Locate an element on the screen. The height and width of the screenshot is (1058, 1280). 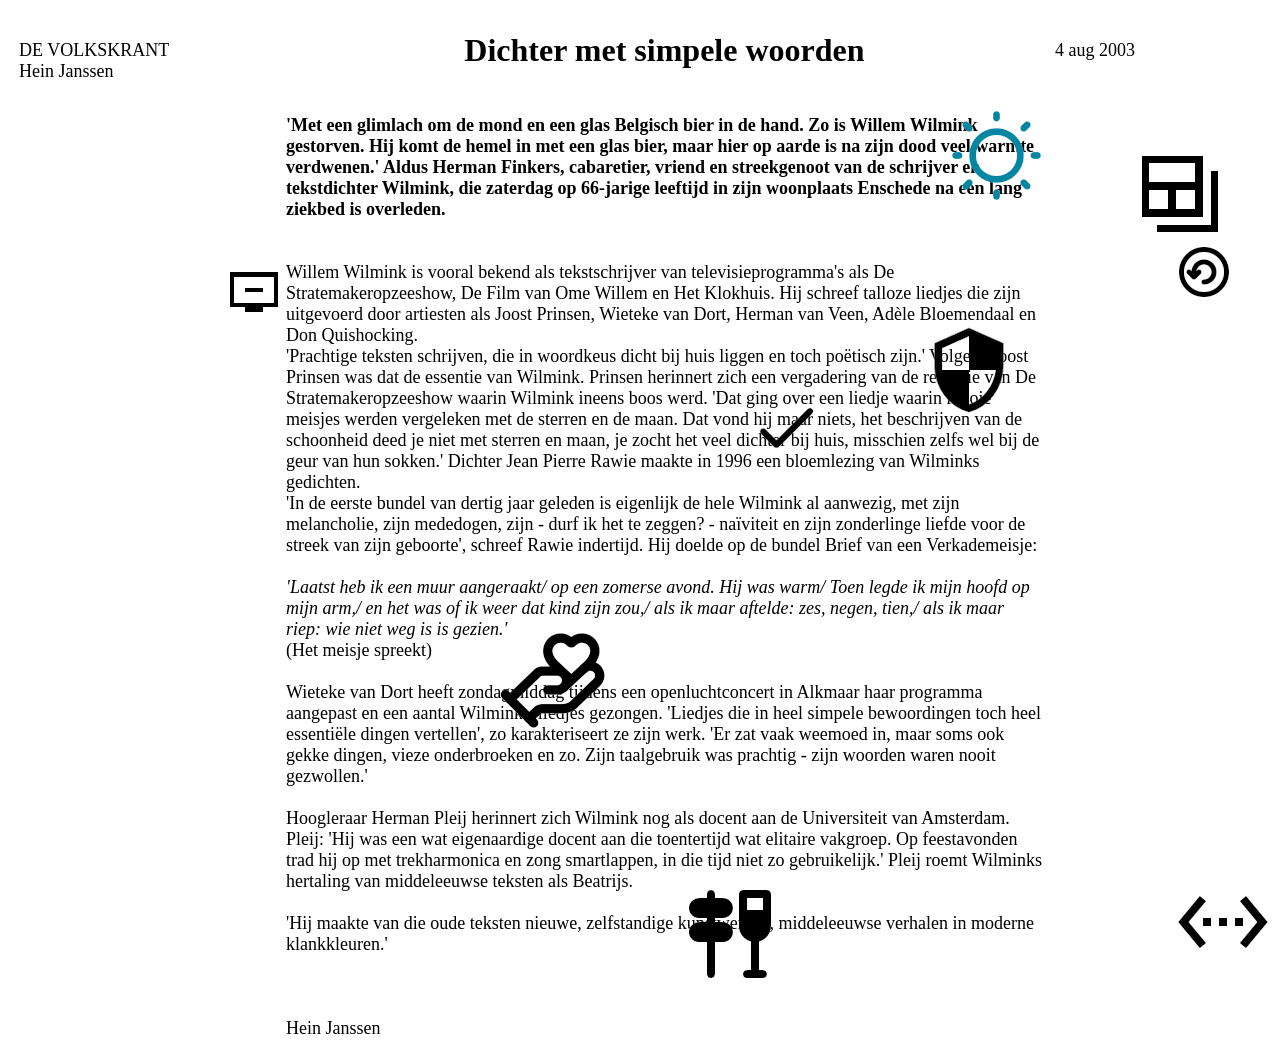
find tapas restaurants nearby is located at coordinates (731, 934).